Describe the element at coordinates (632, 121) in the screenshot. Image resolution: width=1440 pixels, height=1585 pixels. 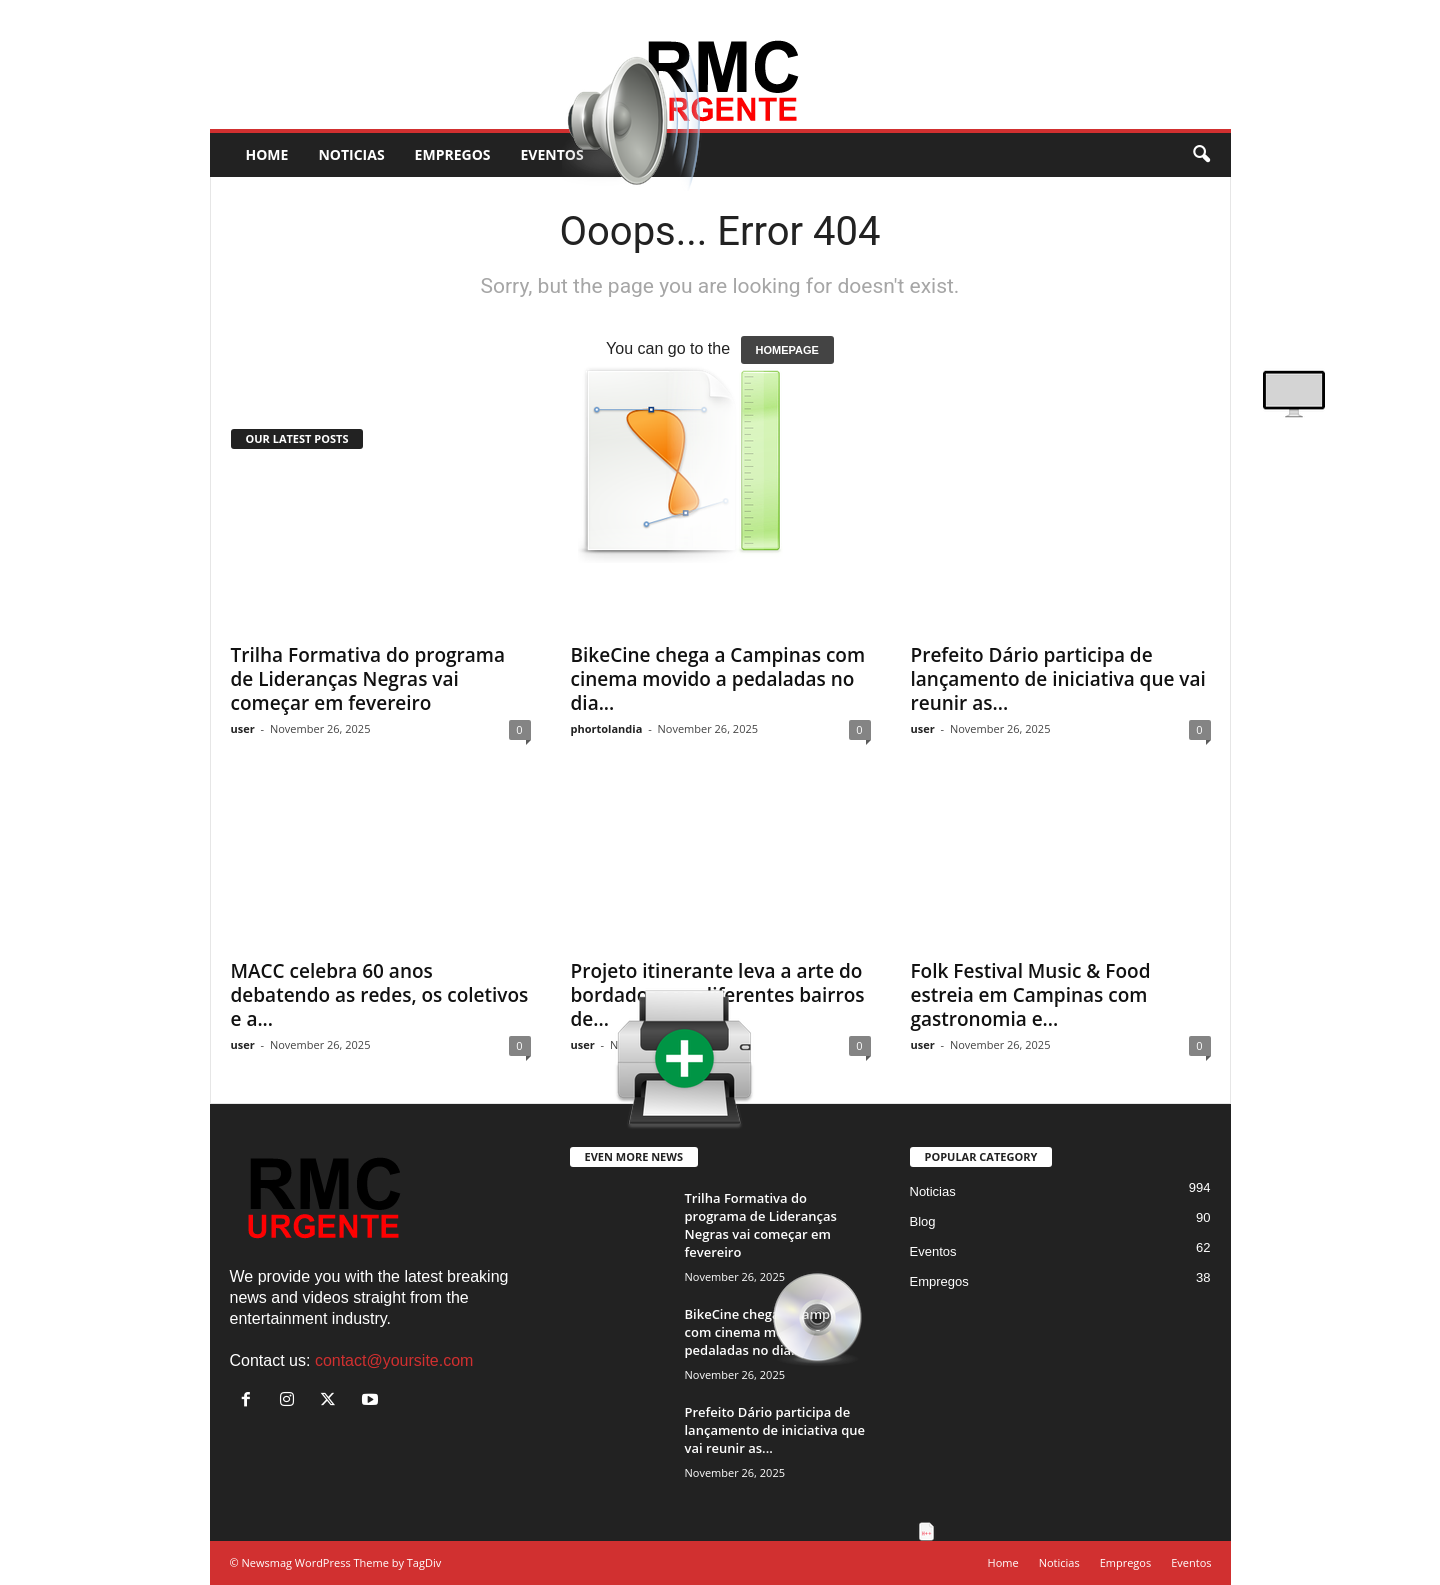
I see `volume is set to high` at that location.